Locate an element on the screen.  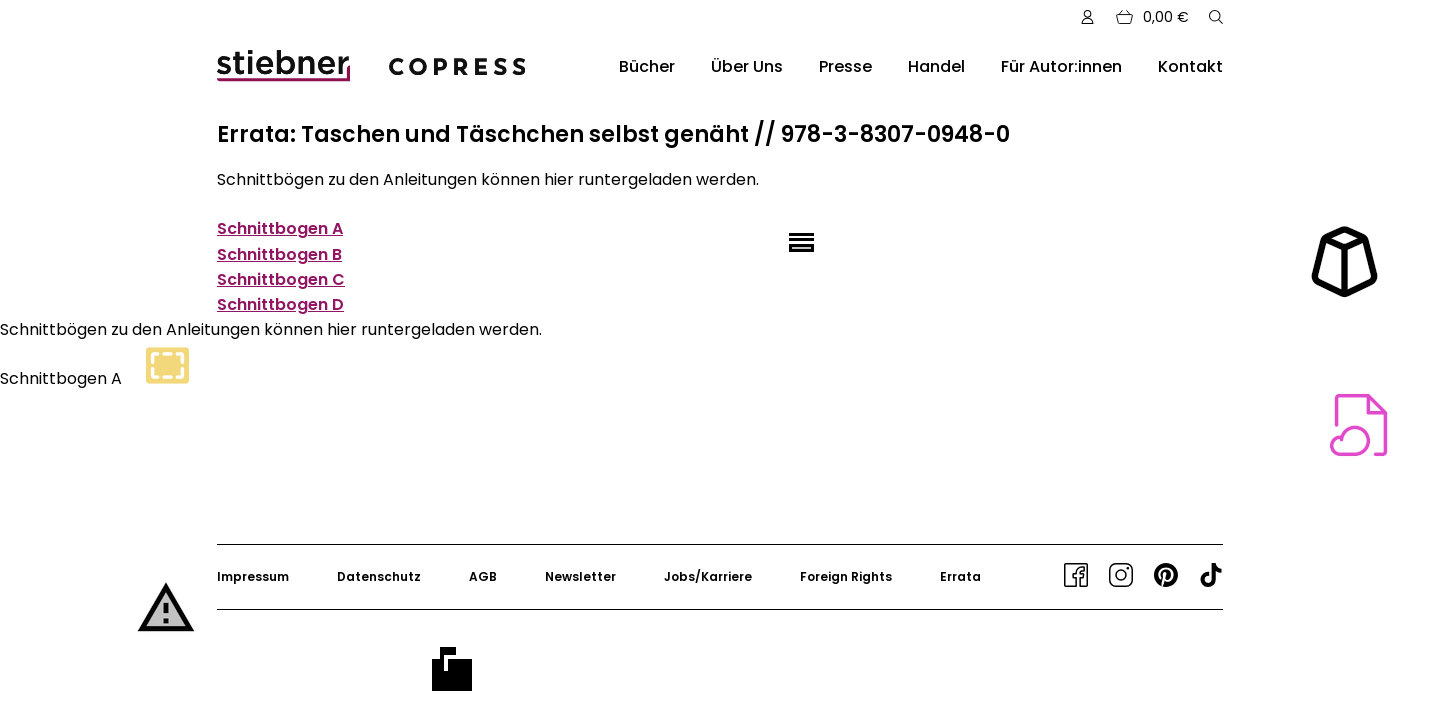
access cloud-stored files is located at coordinates (1361, 425).